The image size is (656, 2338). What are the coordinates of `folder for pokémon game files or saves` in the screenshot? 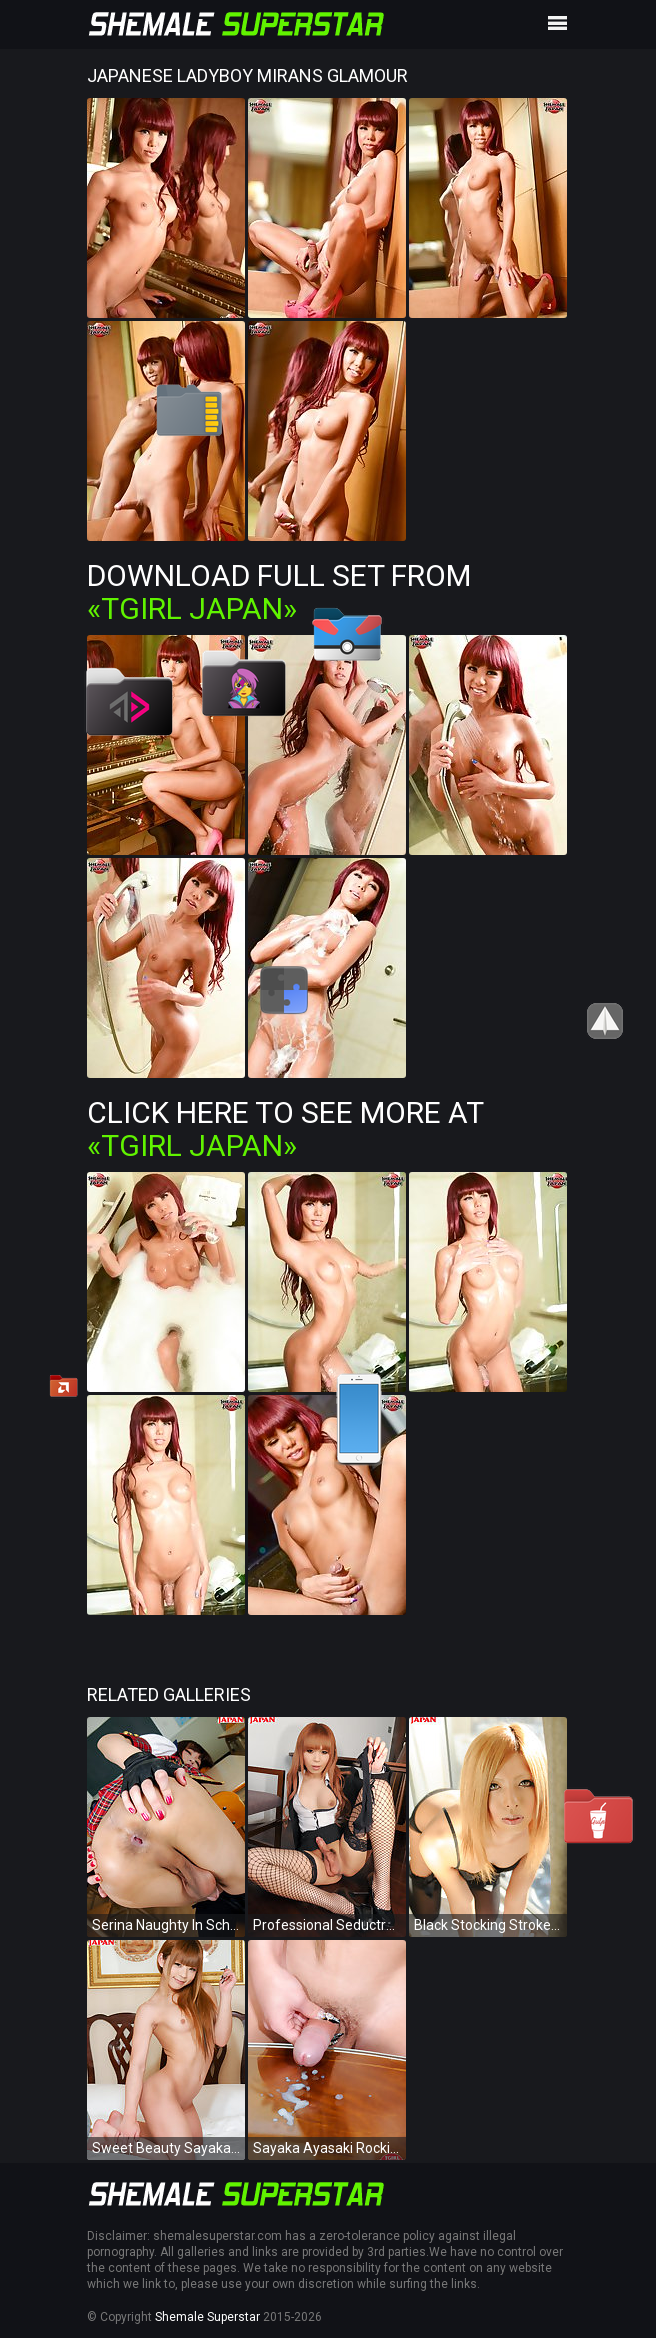 It's located at (347, 636).